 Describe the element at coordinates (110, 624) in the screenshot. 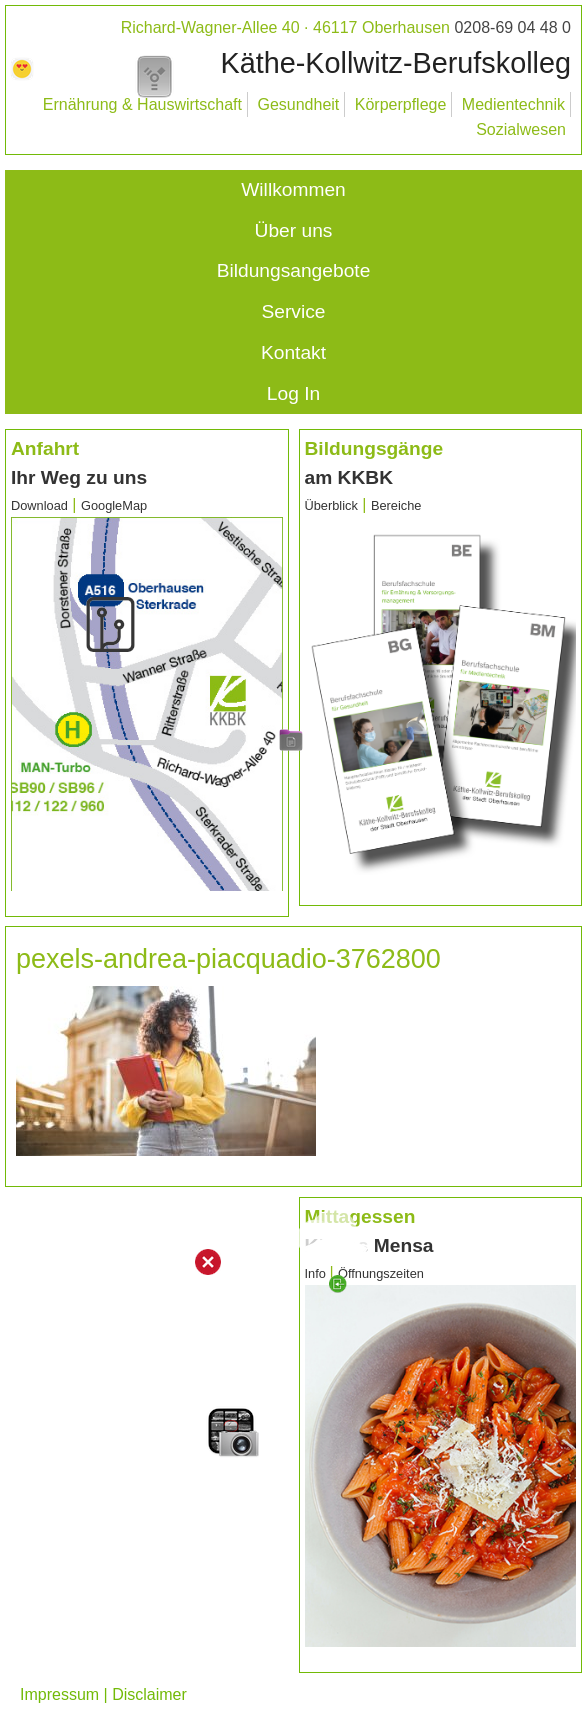

I see `open gitg version control application` at that location.